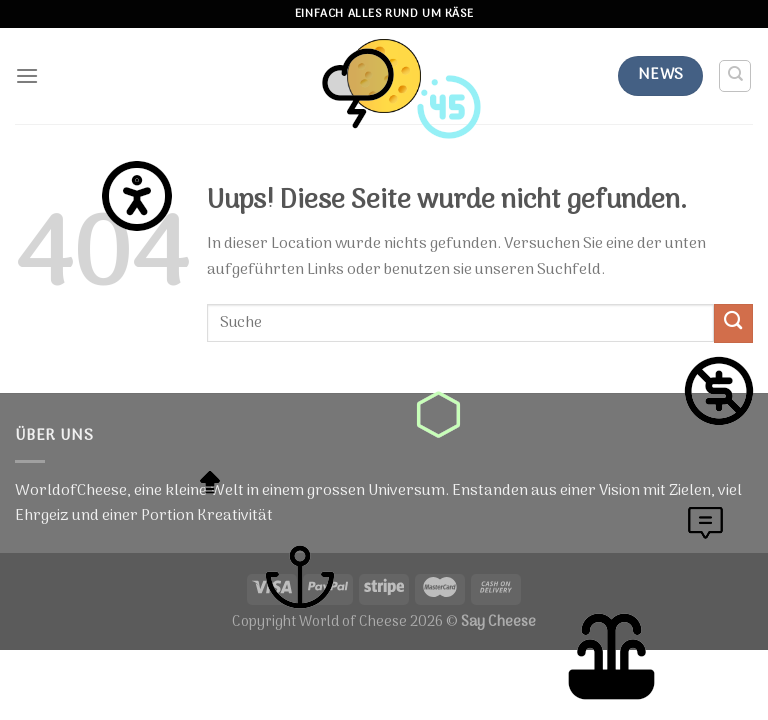 The width and height of the screenshot is (768, 720). I want to click on indicates accessibility features are available, so click(137, 196).